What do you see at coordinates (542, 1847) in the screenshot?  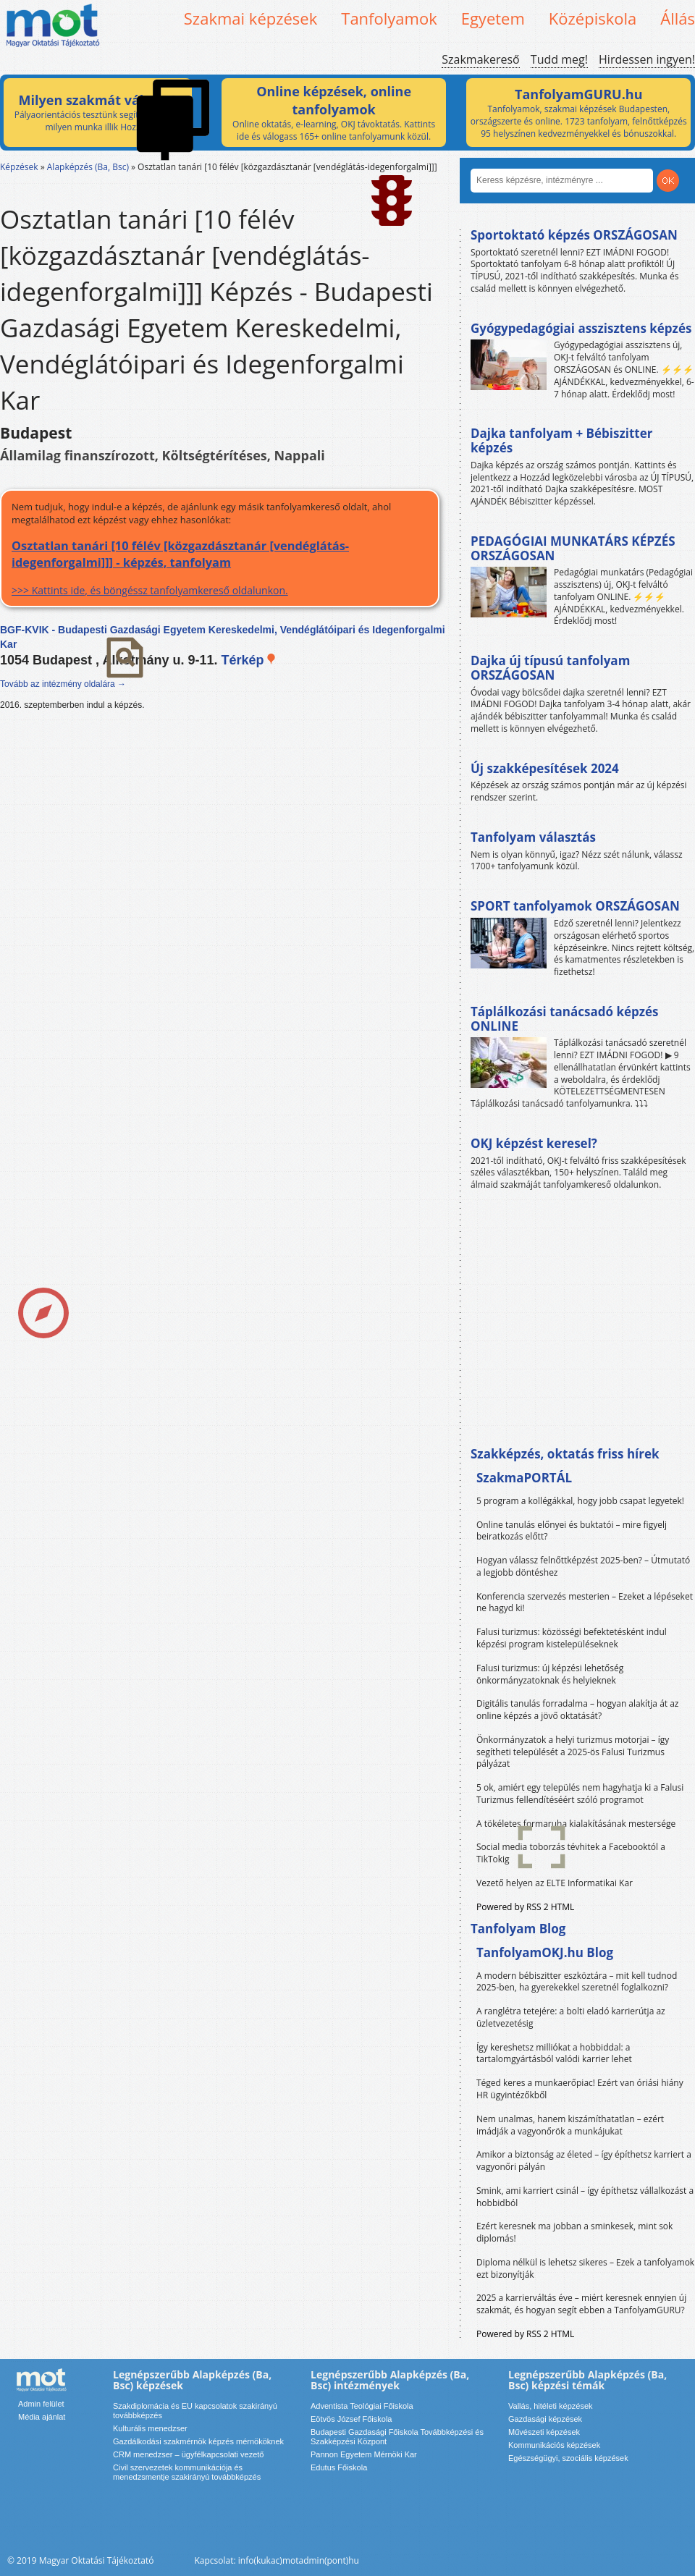 I see `enter fullscreen mode` at bounding box center [542, 1847].